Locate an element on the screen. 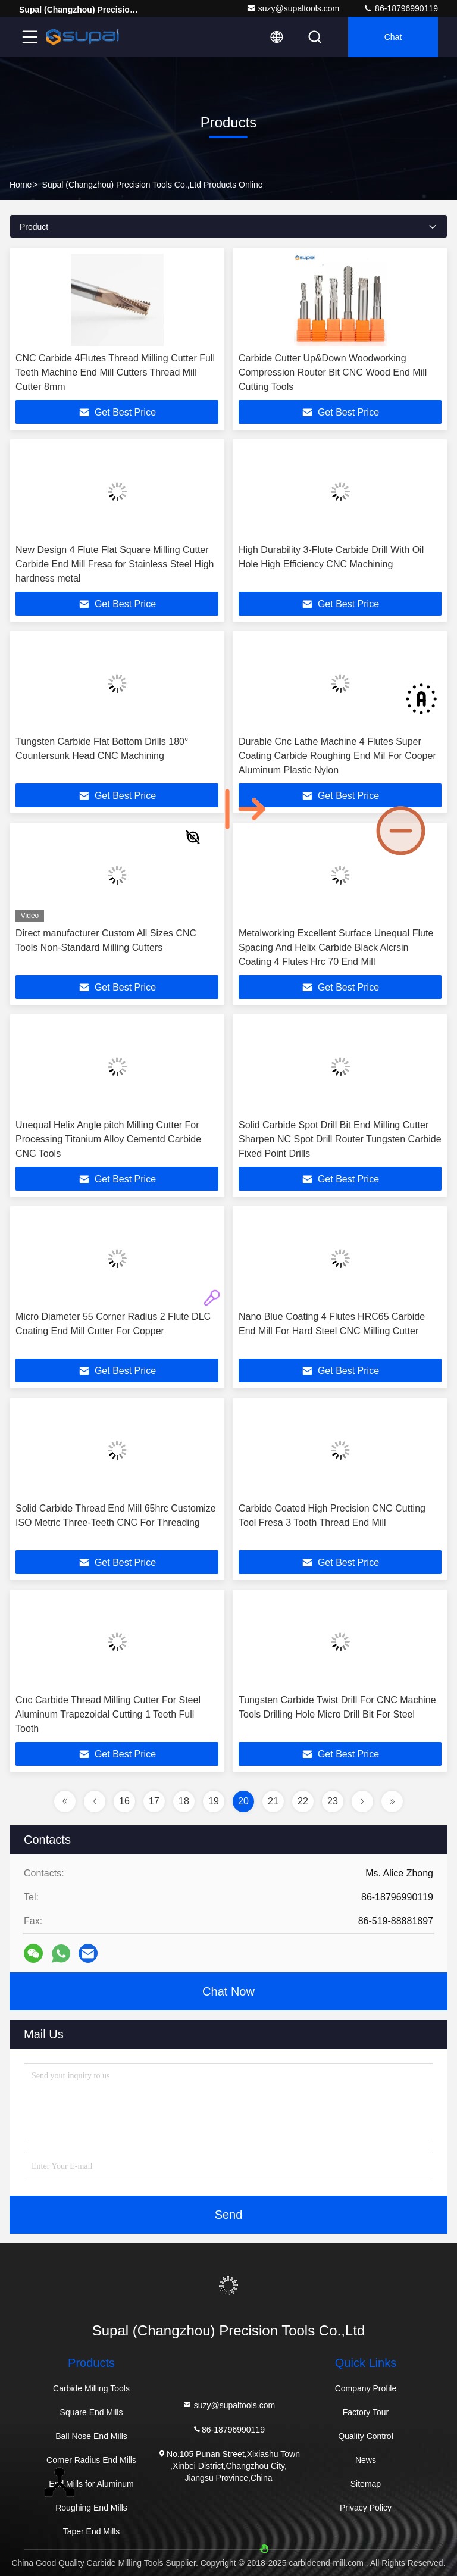 This screenshot has height=2576, width=457. tap to start voice recording is located at coordinates (212, 1298).